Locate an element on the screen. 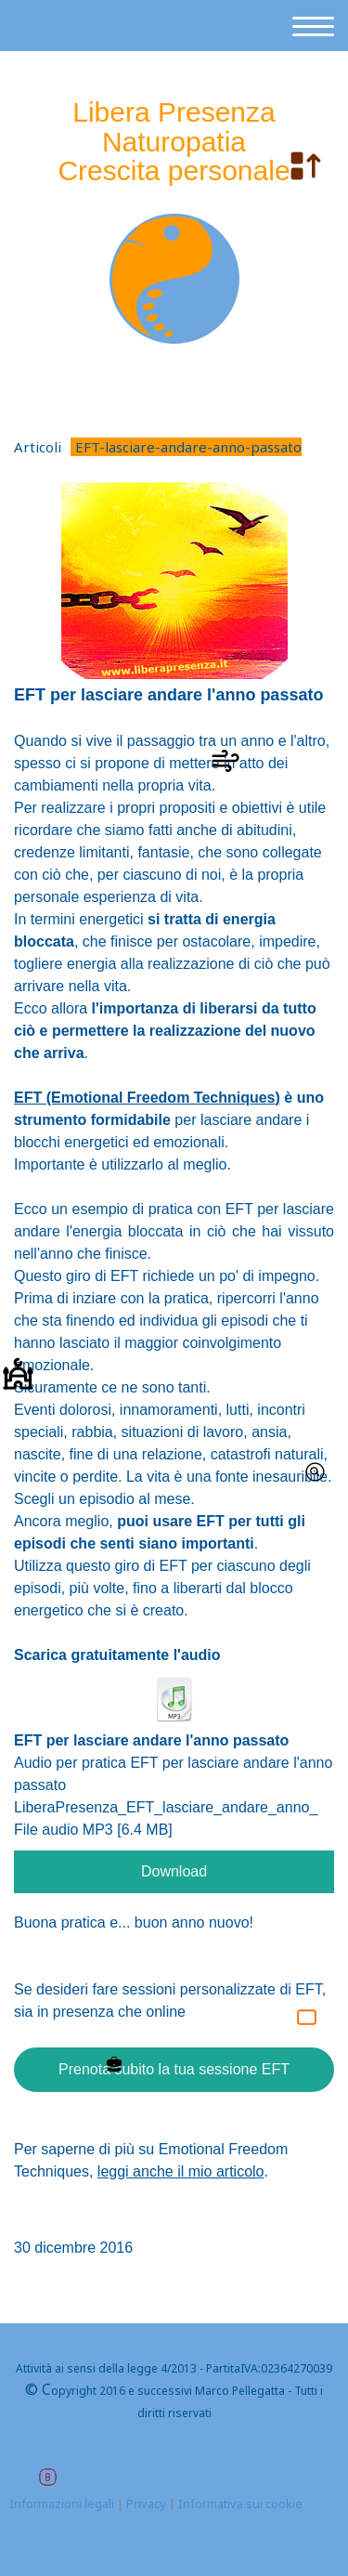  select or define a rectangular area is located at coordinates (306, 2017).